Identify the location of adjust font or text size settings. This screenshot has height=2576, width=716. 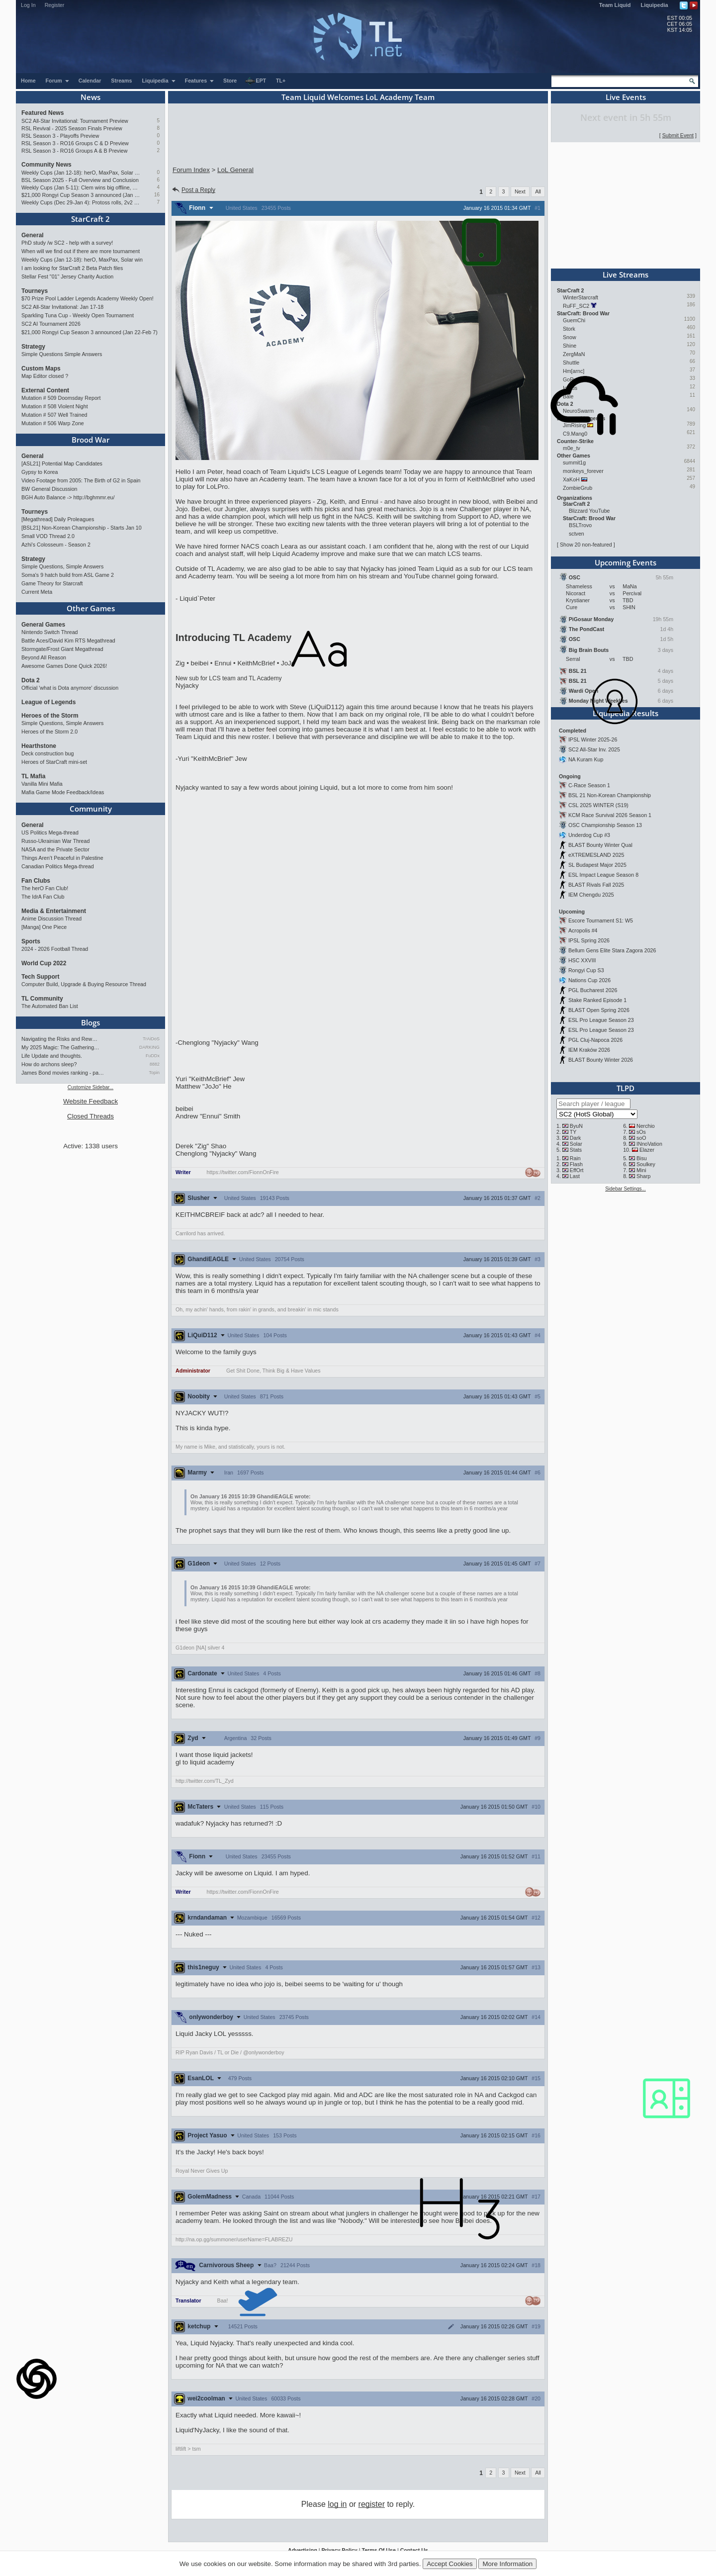
(320, 649).